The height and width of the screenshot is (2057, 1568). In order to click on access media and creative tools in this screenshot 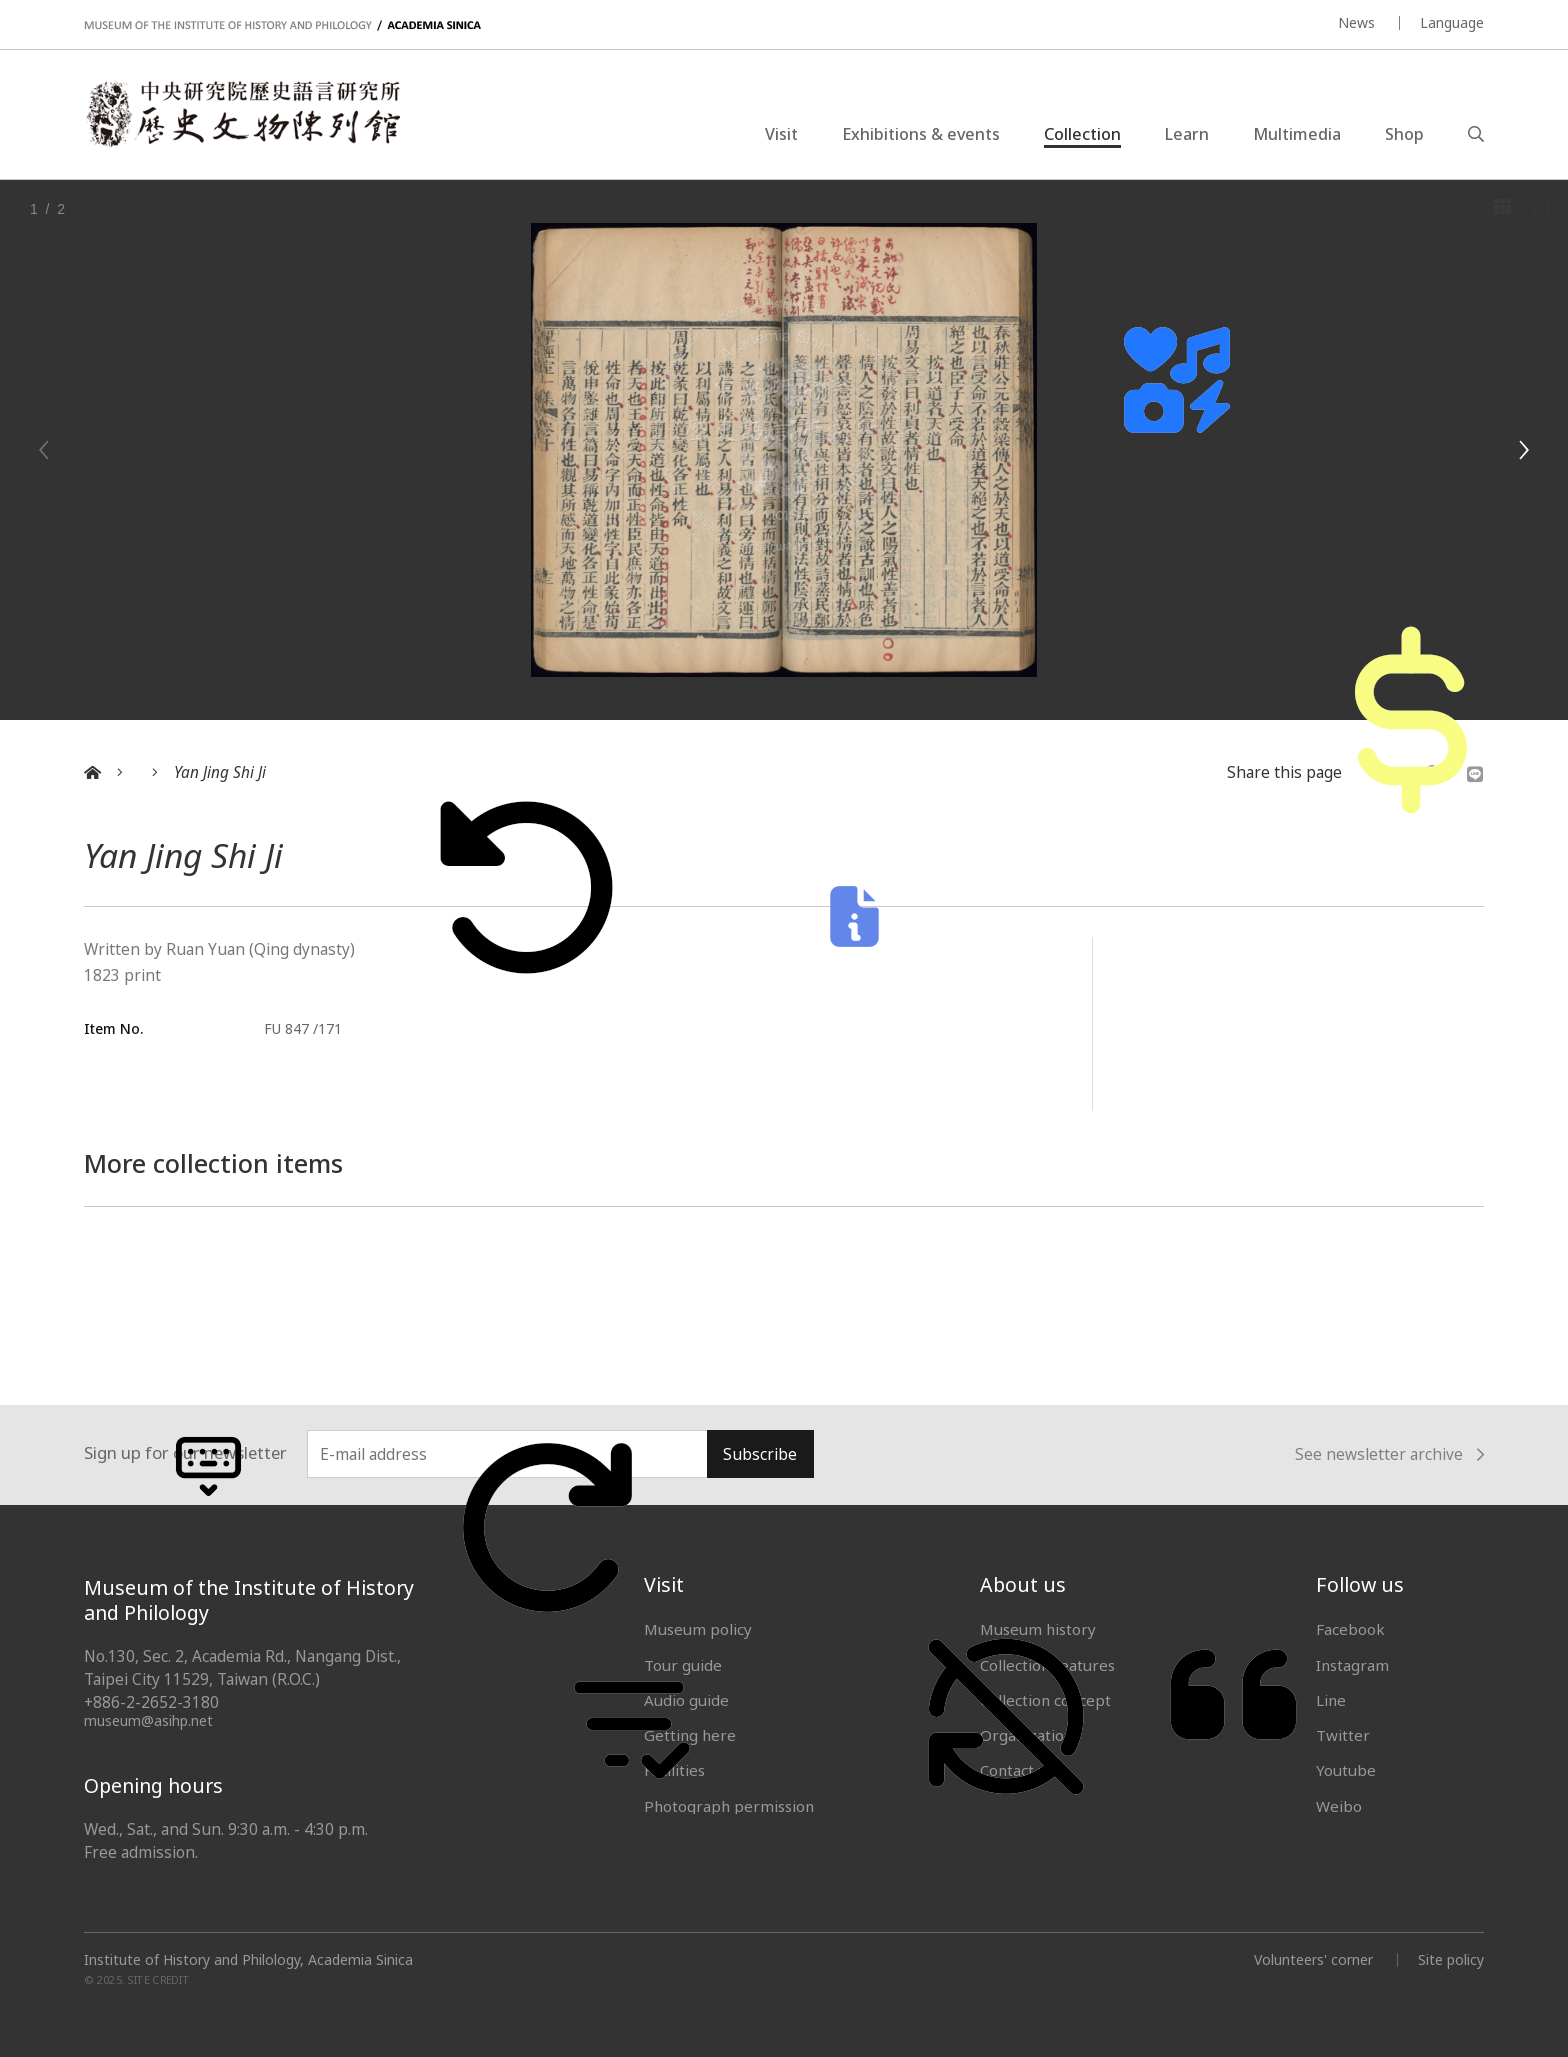, I will do `click(1177, 380)`.